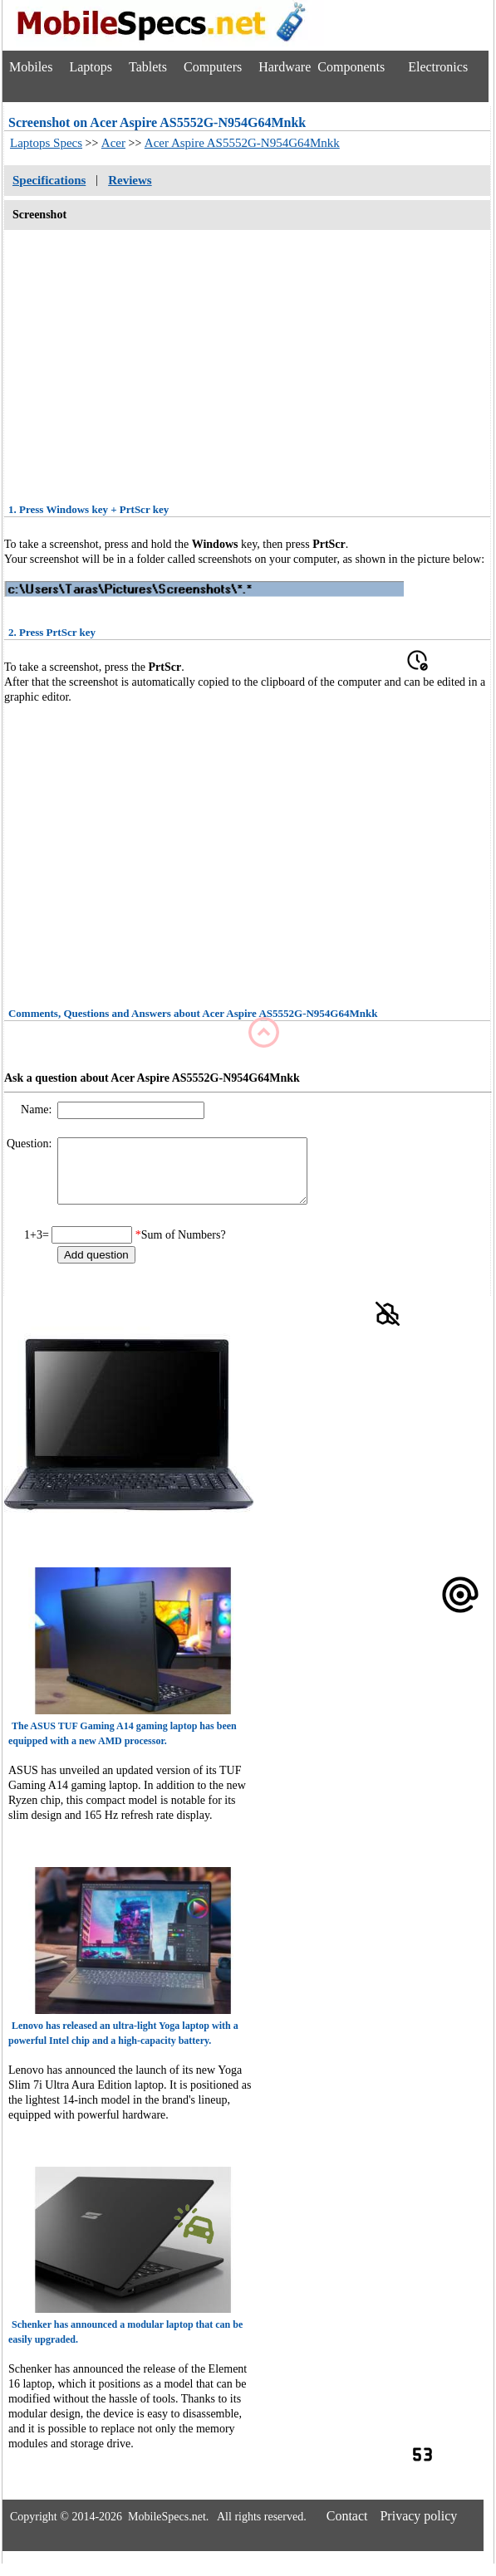 Image resolution: width=496 pixels, height=2576 pixels. What do you see at coordinates (263, 1032) in the screenshot?
I see `scroll up or return to top of page` at bounding box center [263, 1032].